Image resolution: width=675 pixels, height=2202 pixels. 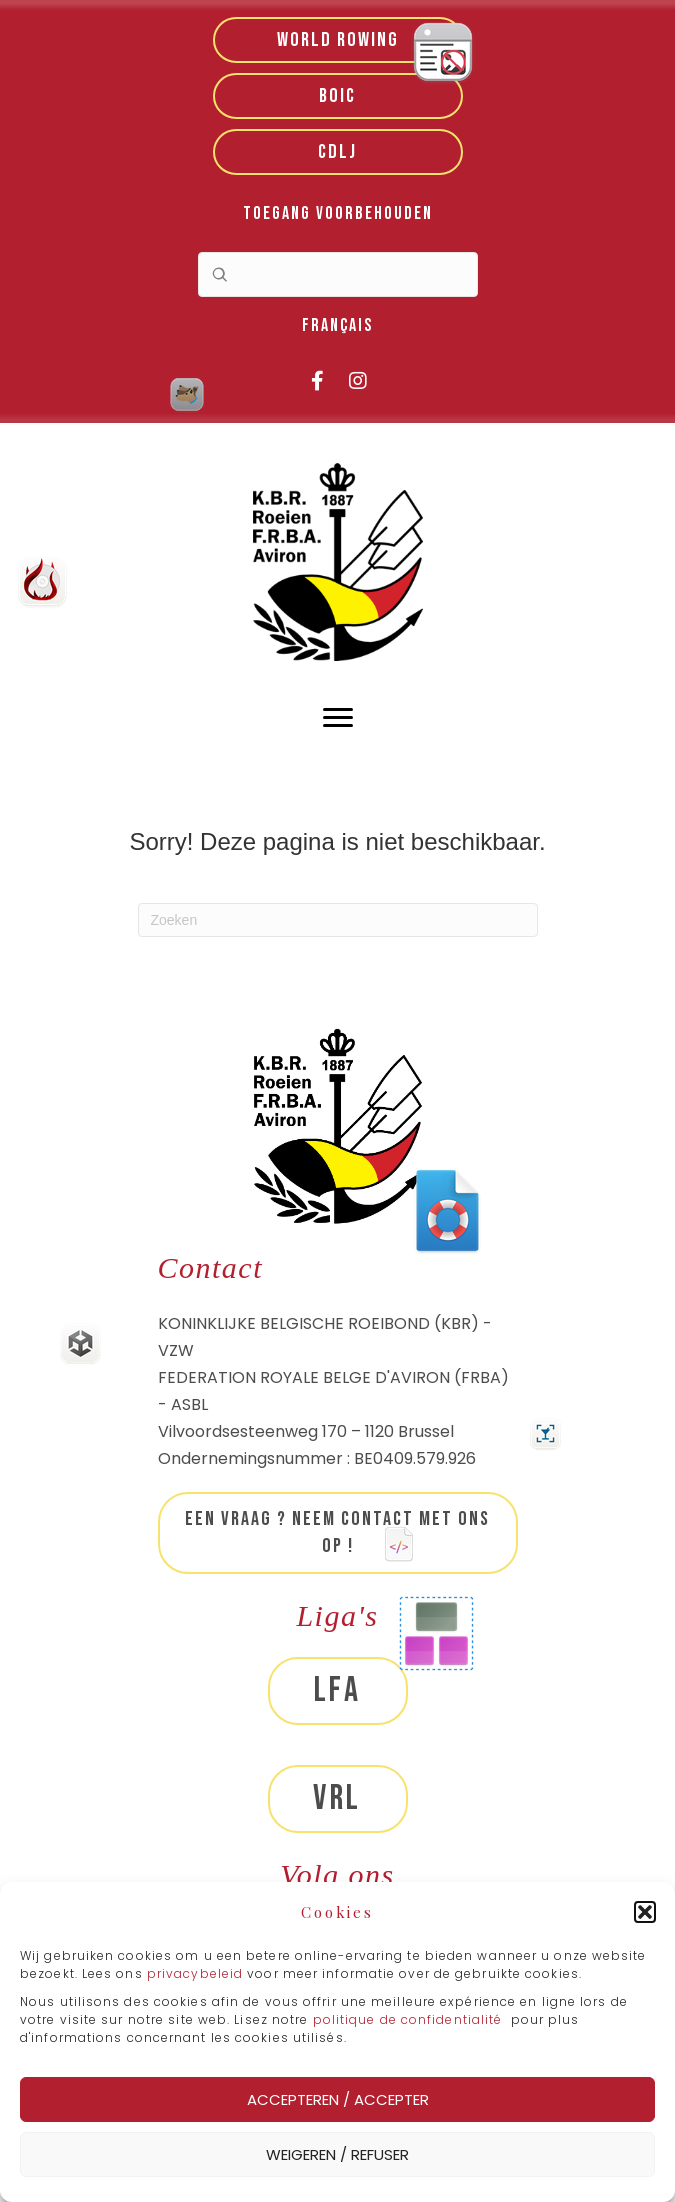 What do you see at coordinates (187, 395) in the screenshot?
I see `open kerberos authentication settings` at bounding box center [187, 395].